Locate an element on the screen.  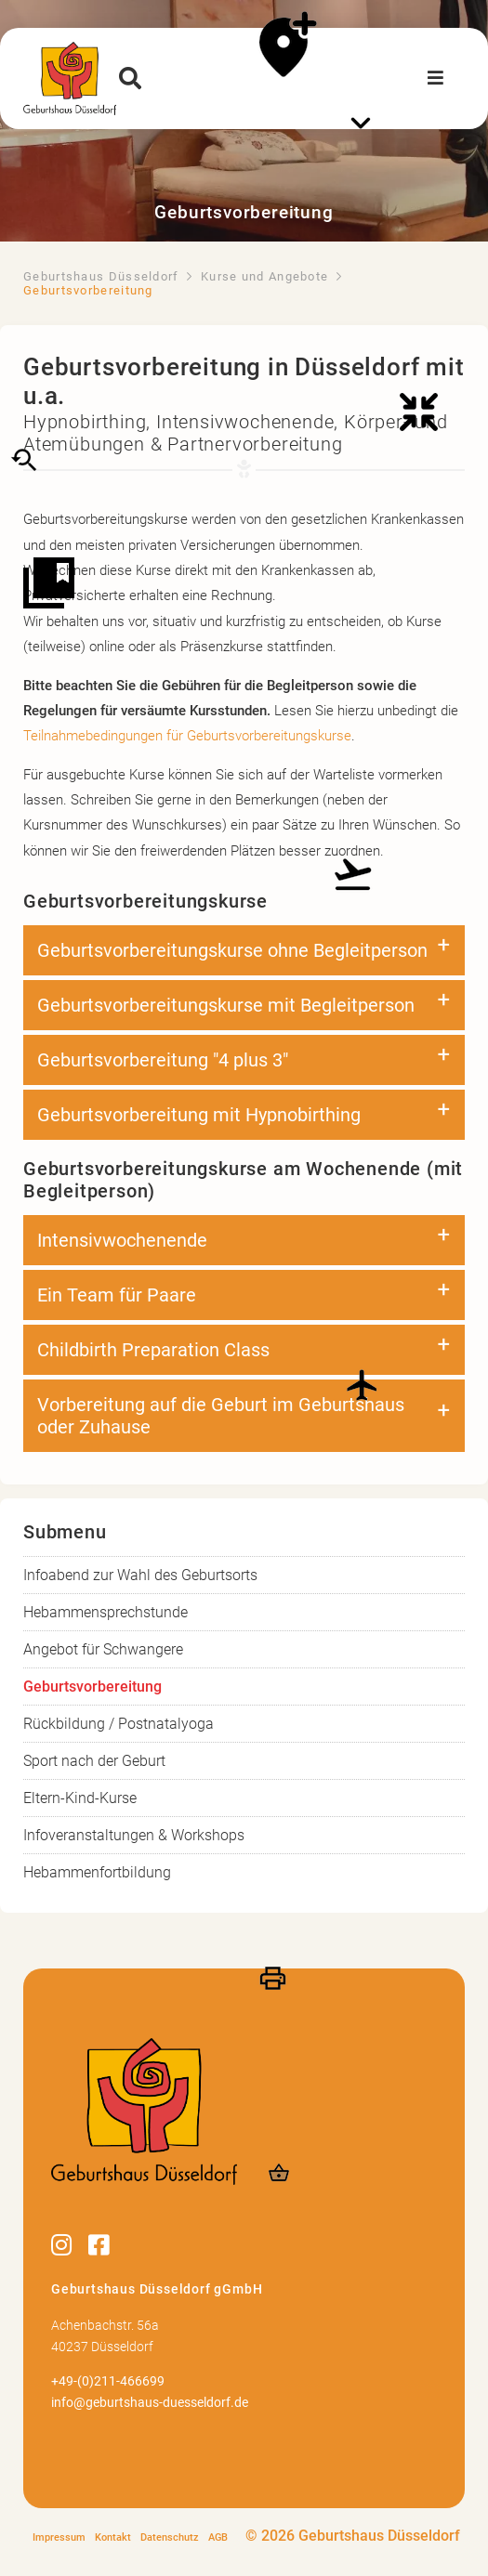
exit fullscreen mode is located at coordinates (418, 412).